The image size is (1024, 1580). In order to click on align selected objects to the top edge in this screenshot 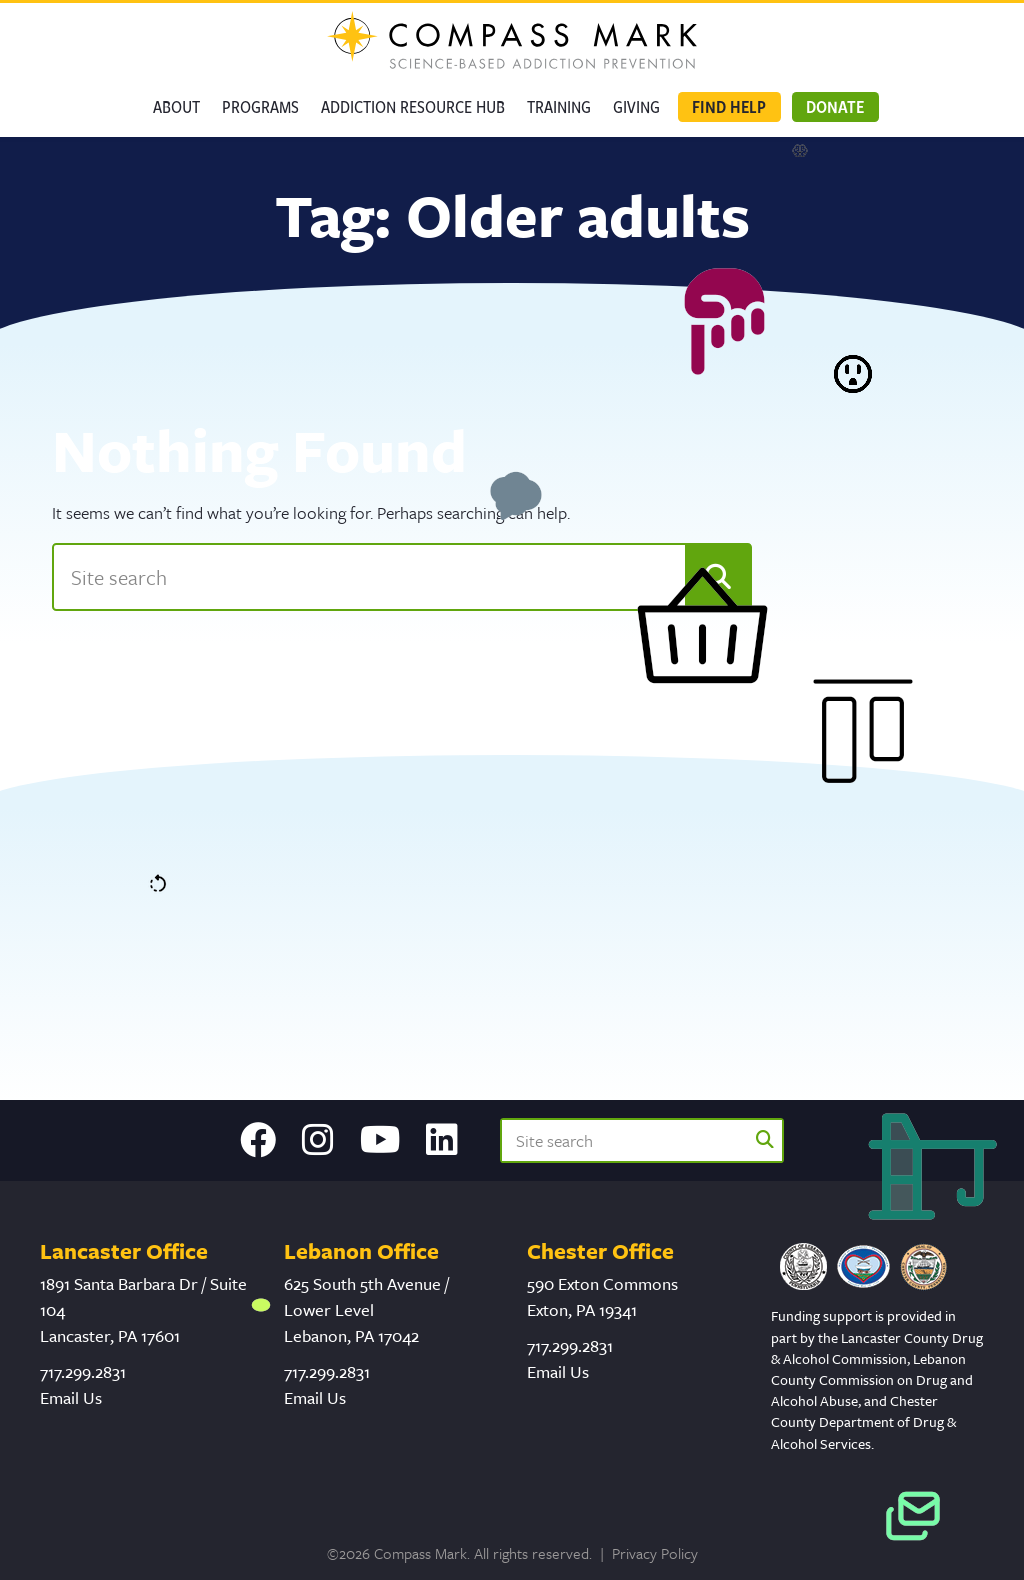, I will do `click(863, 729)`.